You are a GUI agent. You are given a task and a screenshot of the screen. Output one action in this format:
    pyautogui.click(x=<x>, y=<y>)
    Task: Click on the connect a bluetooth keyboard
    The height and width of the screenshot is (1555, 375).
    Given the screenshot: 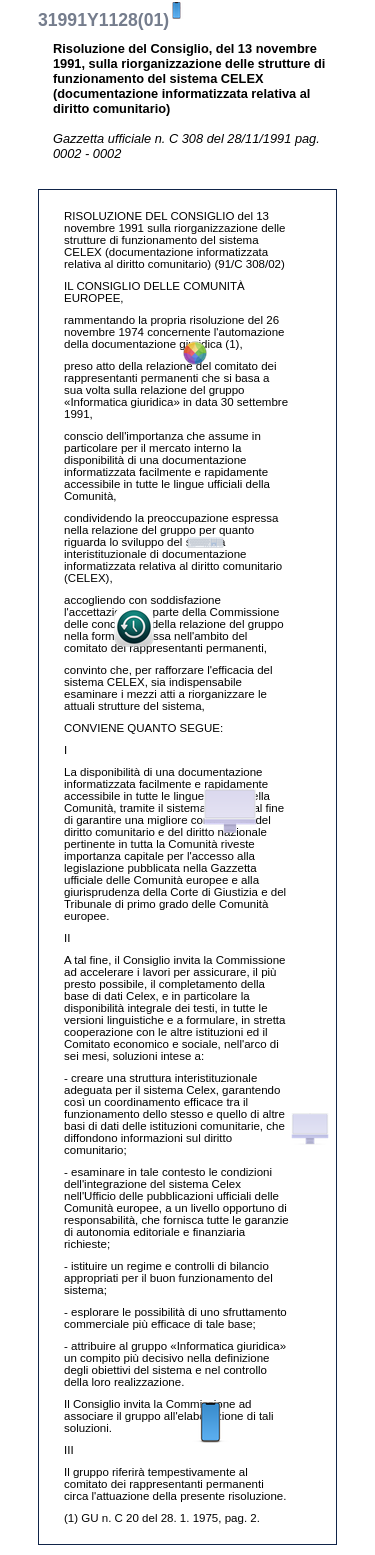 What is the action you would take?
    pyautogui.click(x=205, y=542)
    